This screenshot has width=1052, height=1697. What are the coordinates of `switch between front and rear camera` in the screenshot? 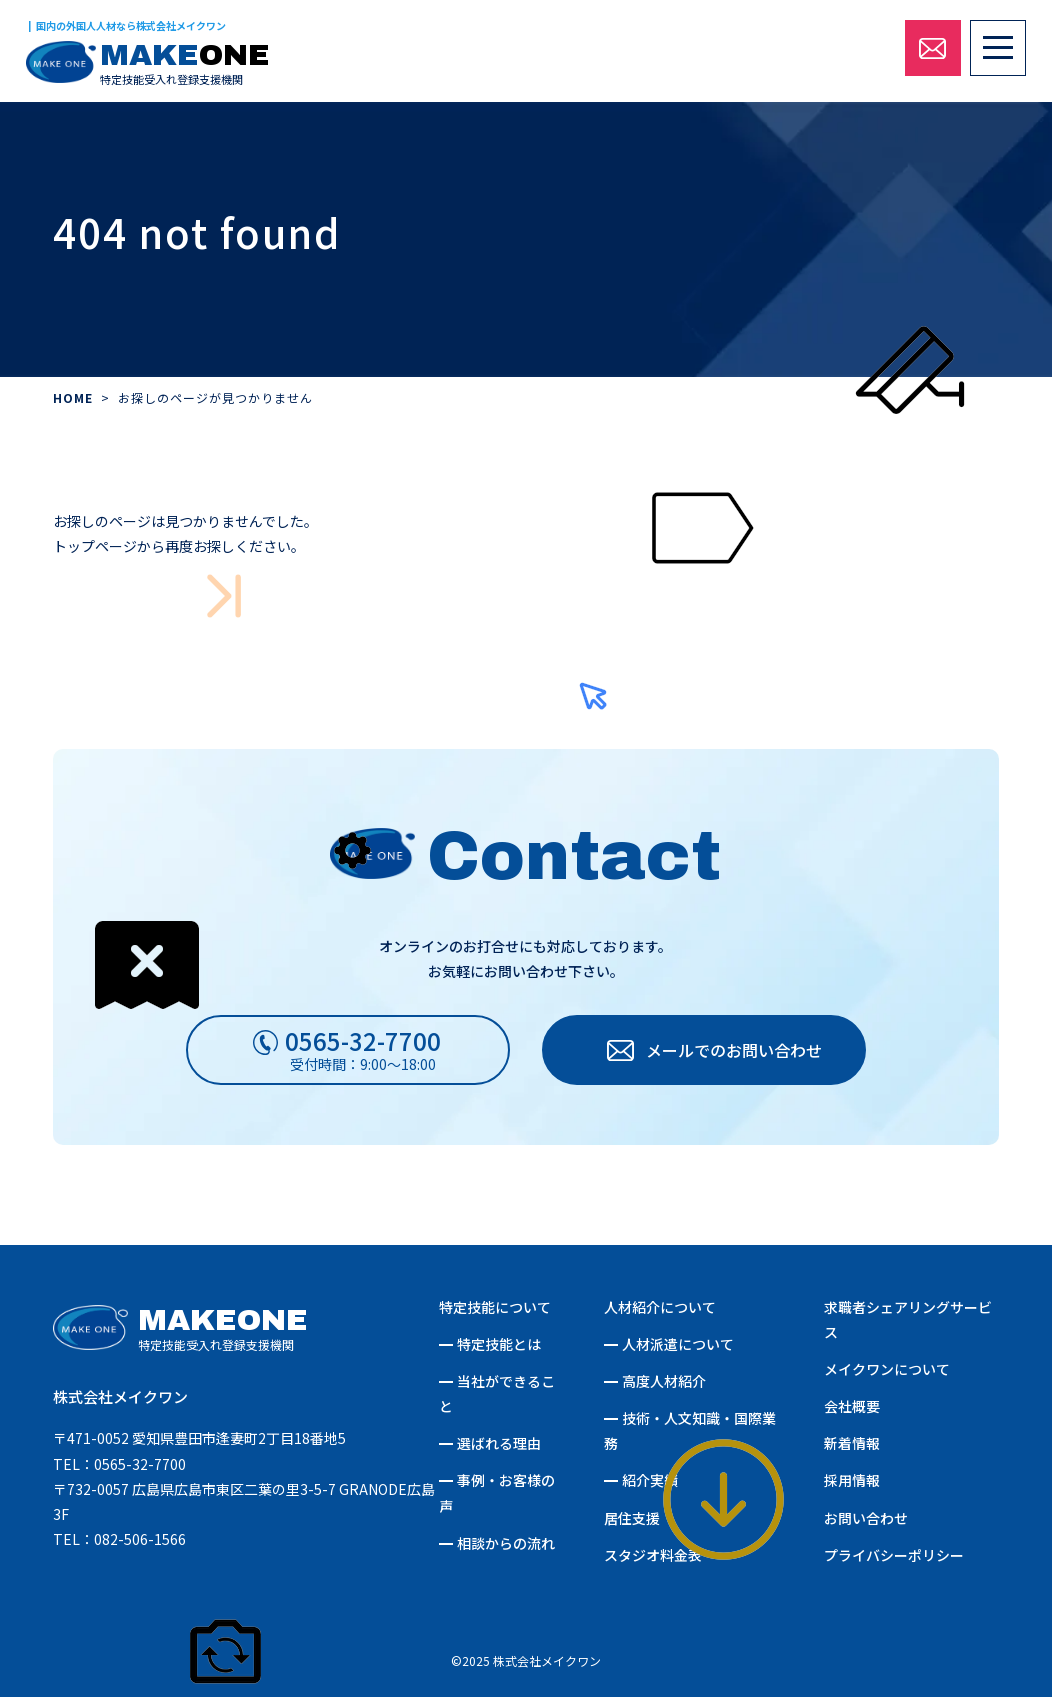 It's located at (225, 1651).